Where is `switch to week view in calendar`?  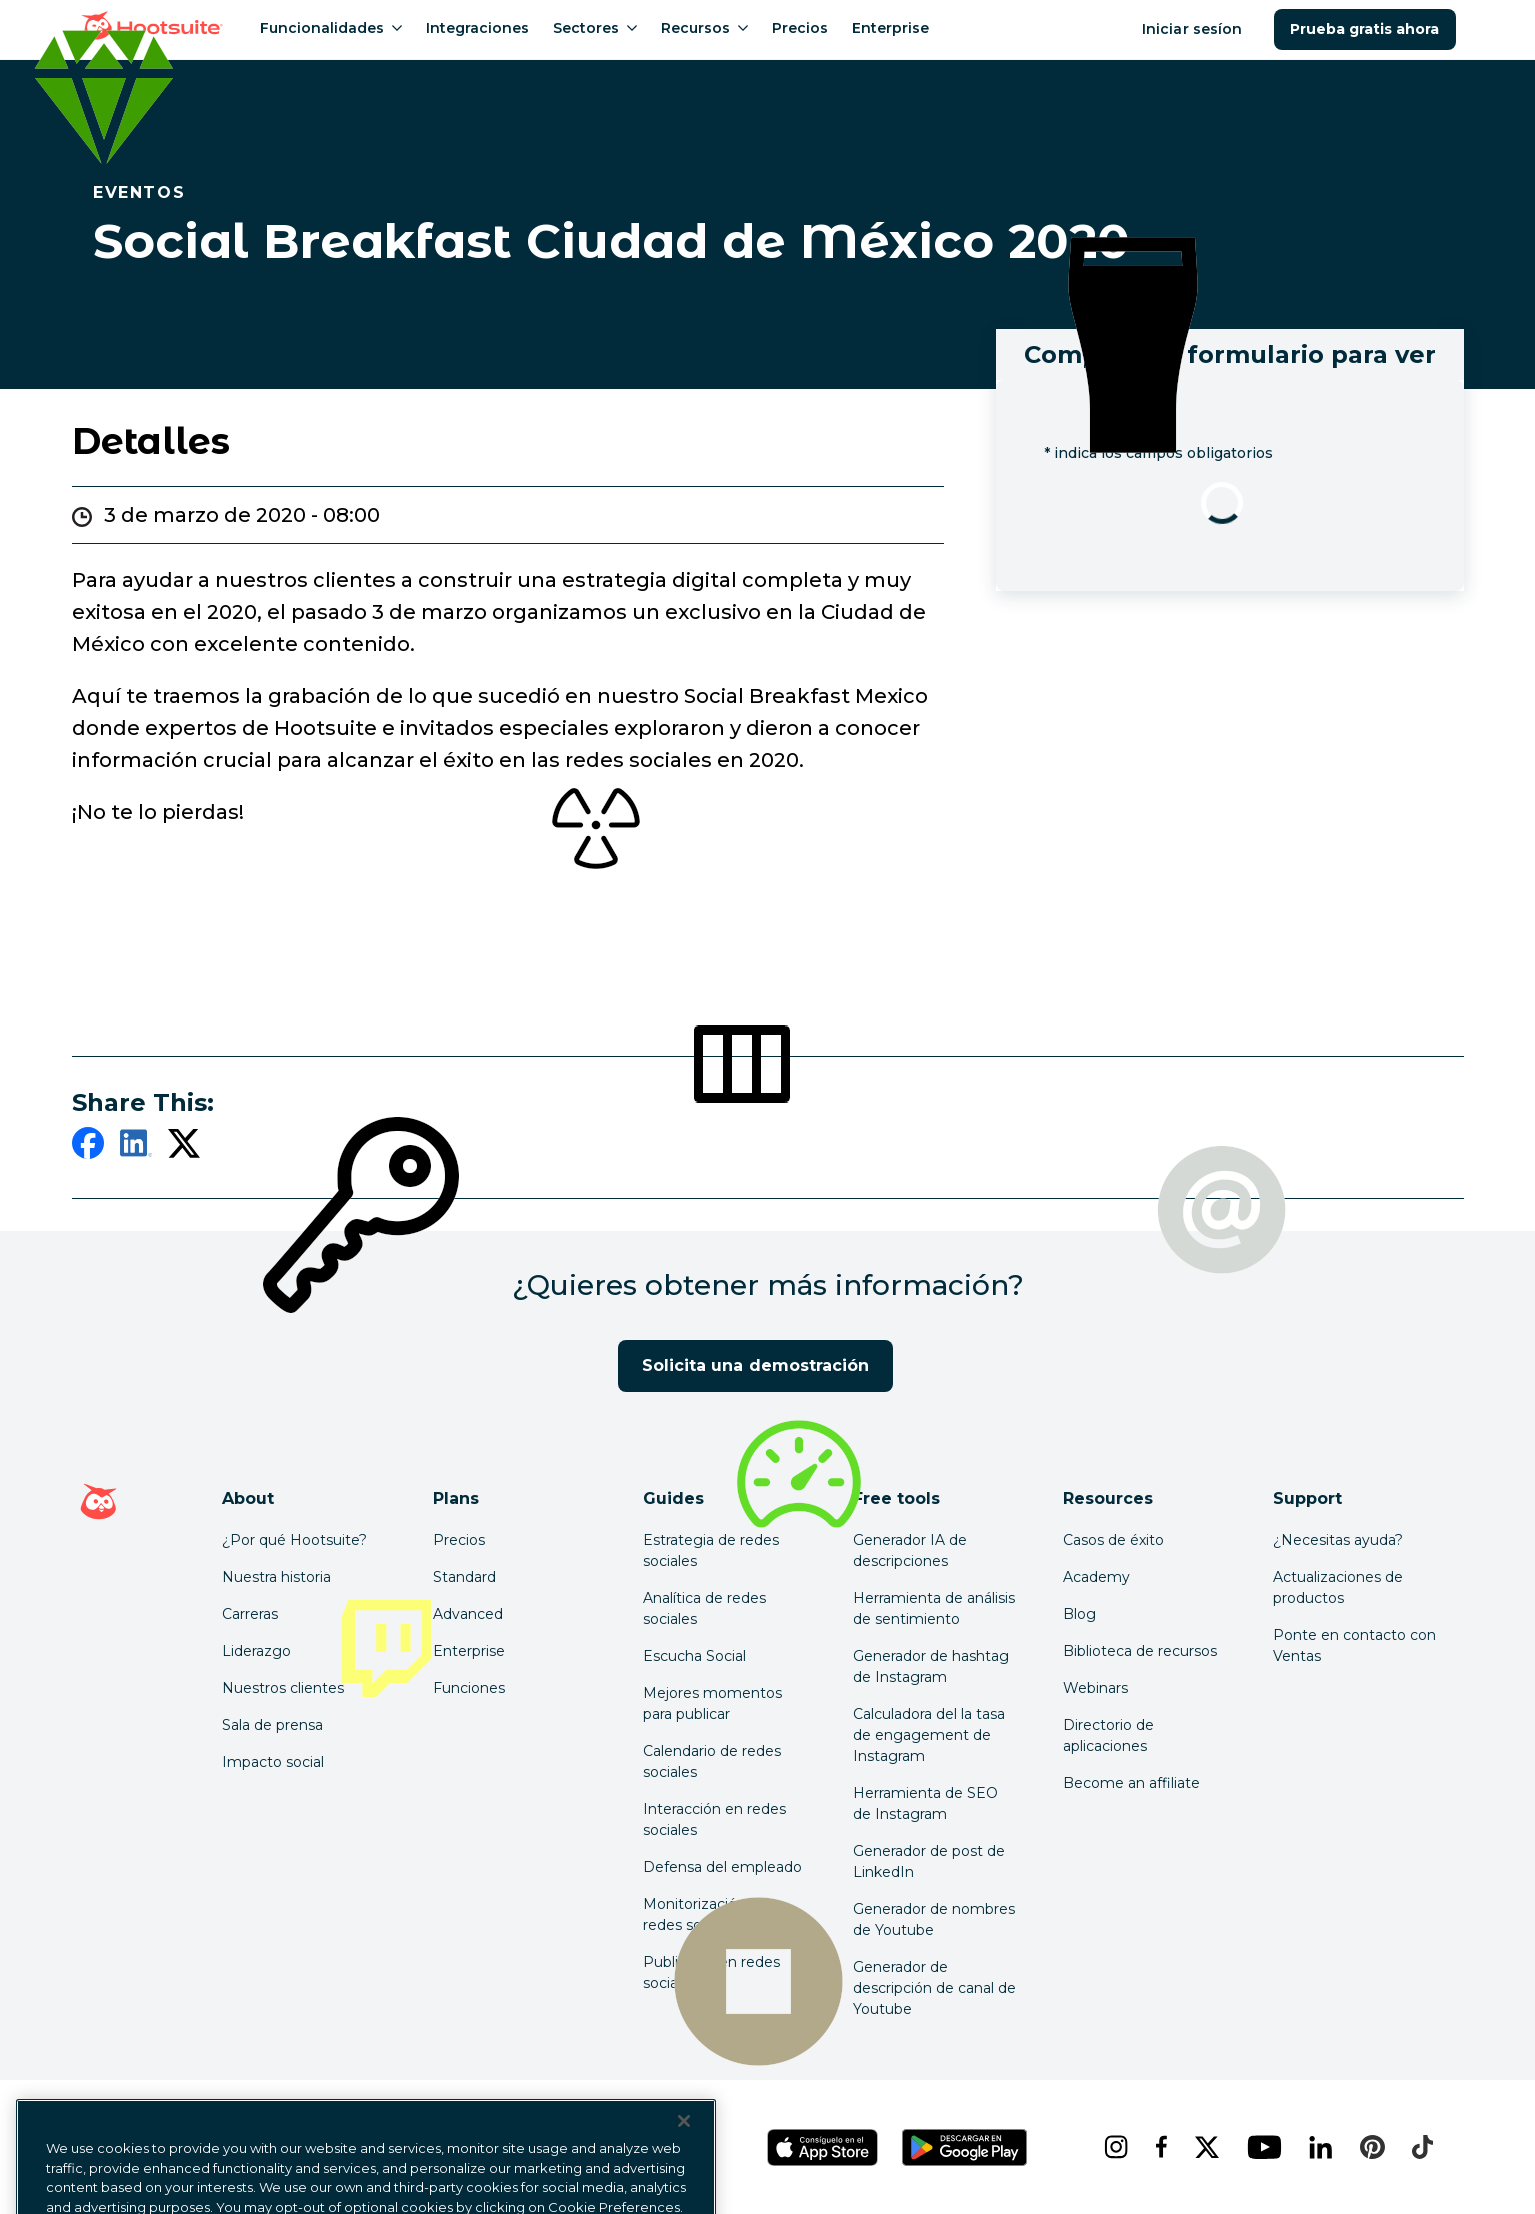 switch to week view in calendar is located at coordinates (742, 1064).